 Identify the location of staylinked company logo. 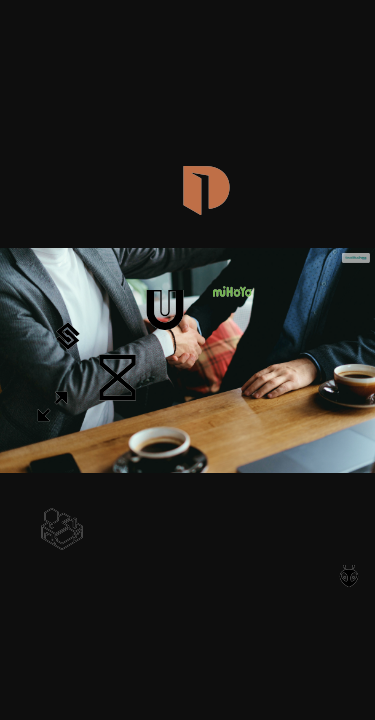
(68, 336).